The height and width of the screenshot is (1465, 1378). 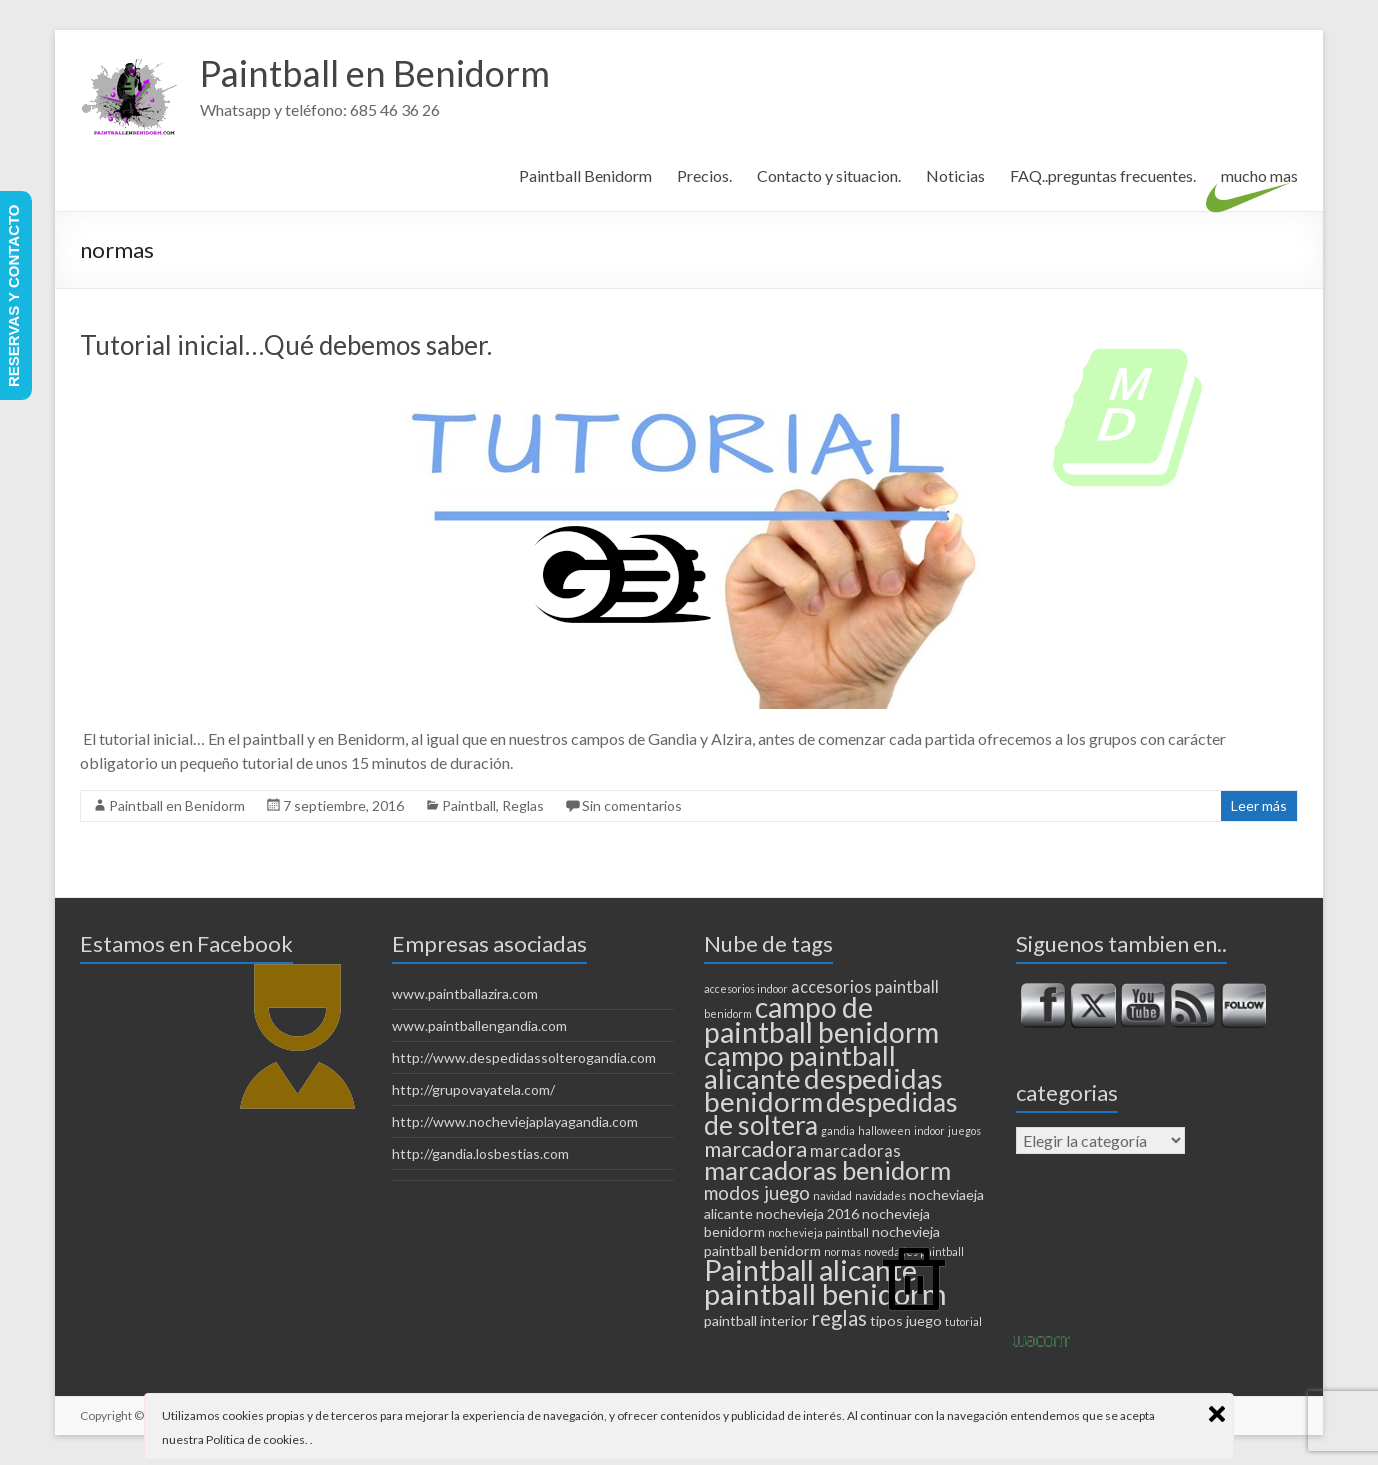 What do you see at coordinates (622, 574) in the screenshot?
I see `gatling load testing tool logo` at bounding box center [622, 574].